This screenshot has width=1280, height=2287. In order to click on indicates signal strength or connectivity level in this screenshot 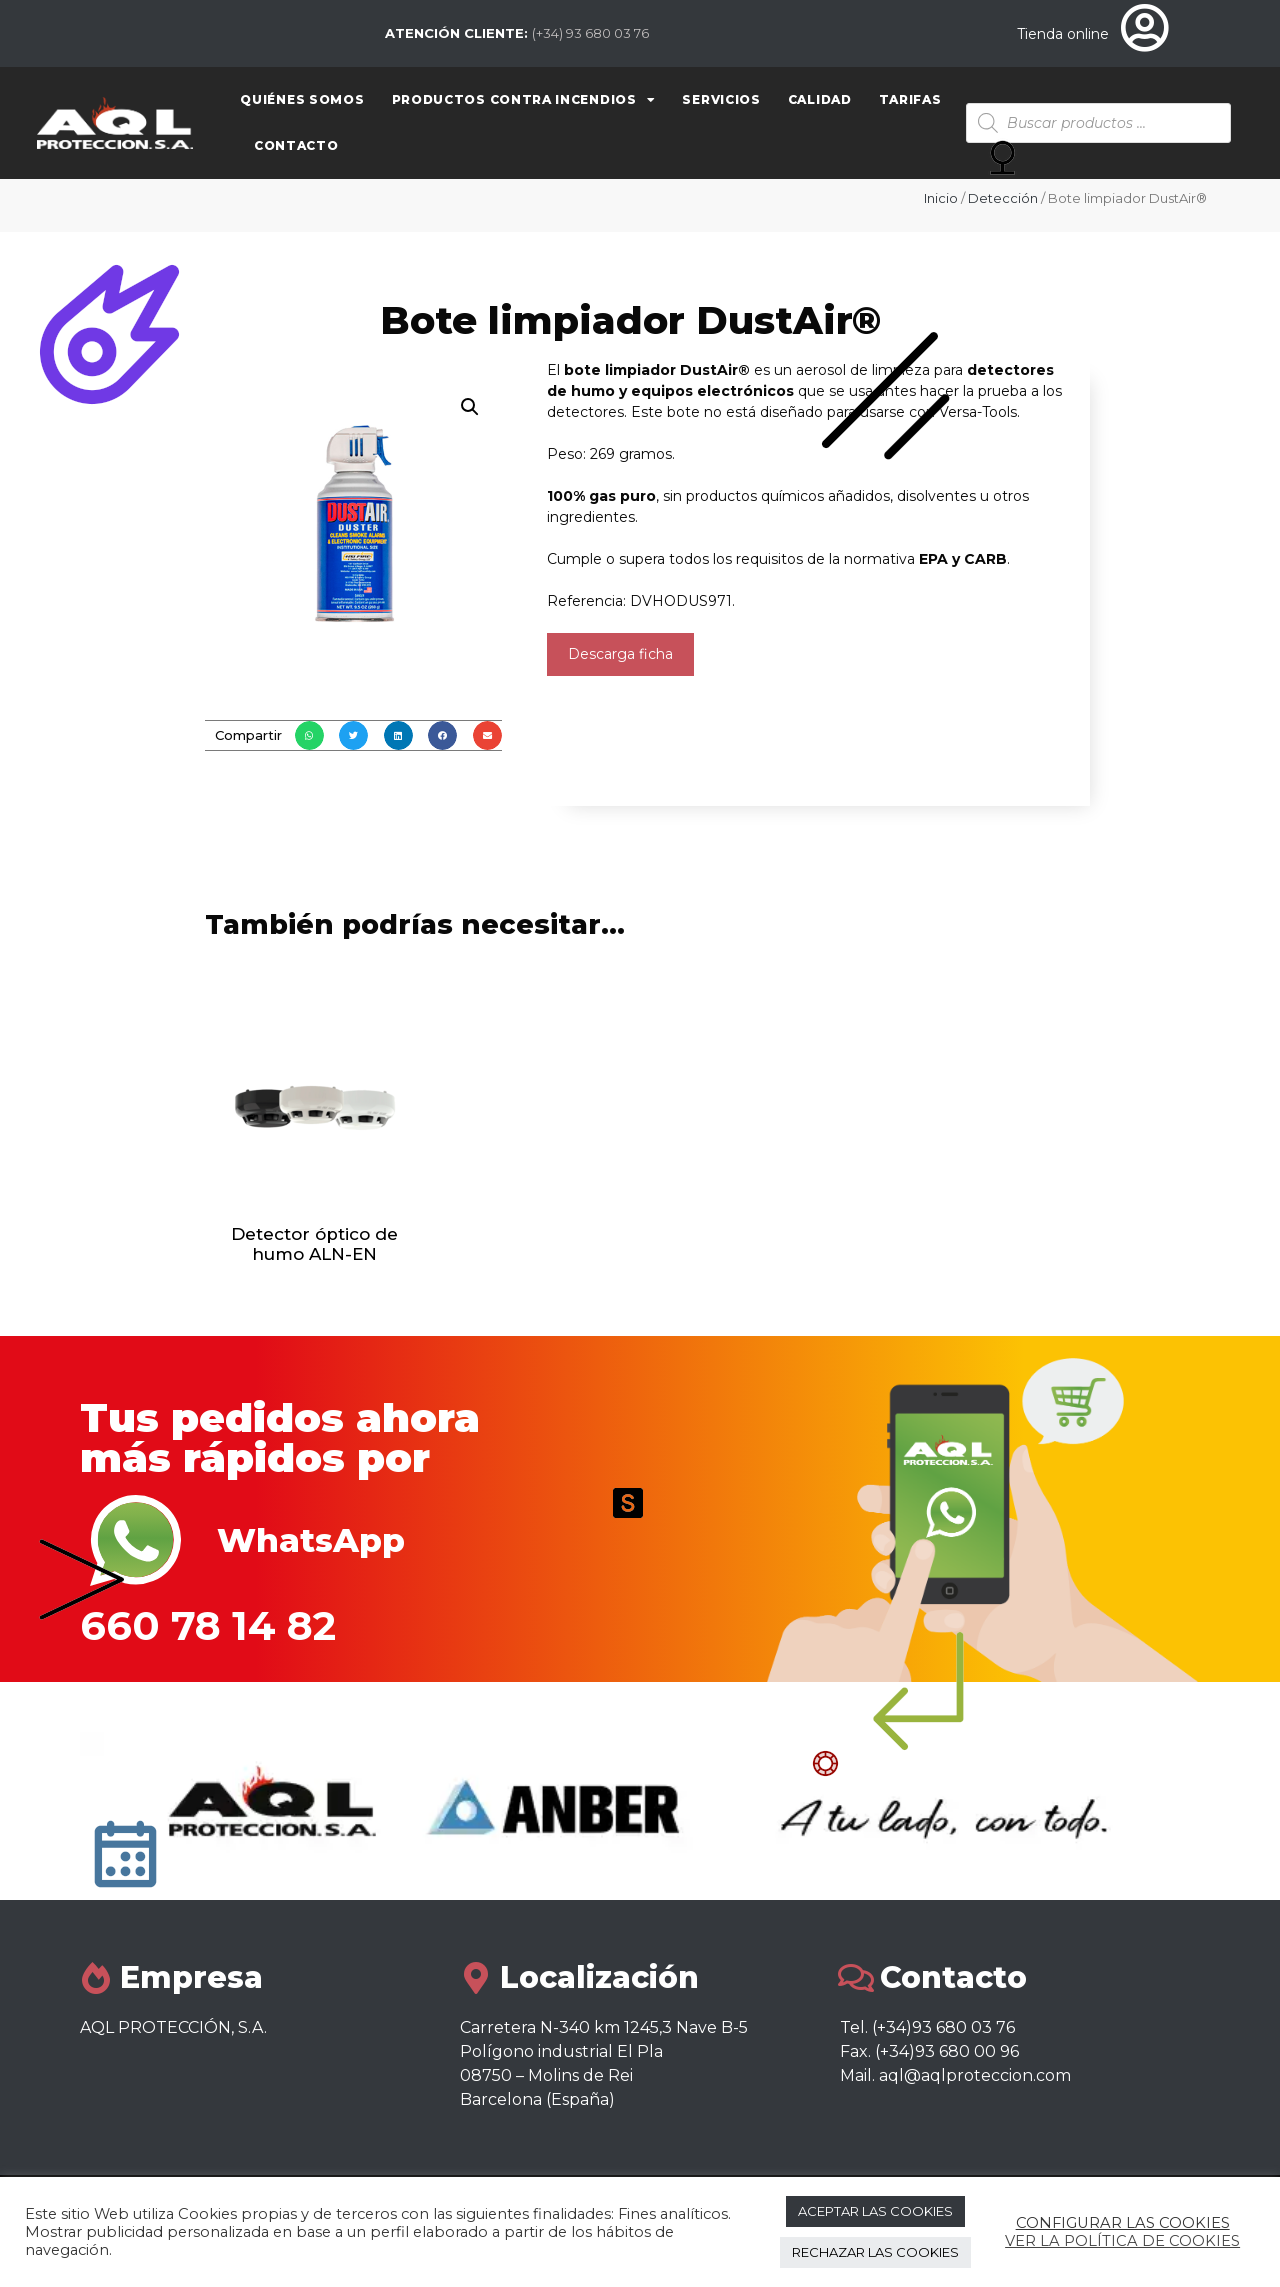, I will do `click(888, 398)`.